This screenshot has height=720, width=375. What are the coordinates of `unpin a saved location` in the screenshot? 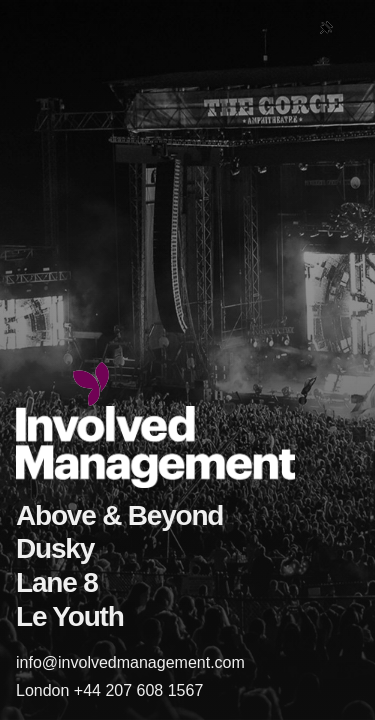 It's located at (326, 28).